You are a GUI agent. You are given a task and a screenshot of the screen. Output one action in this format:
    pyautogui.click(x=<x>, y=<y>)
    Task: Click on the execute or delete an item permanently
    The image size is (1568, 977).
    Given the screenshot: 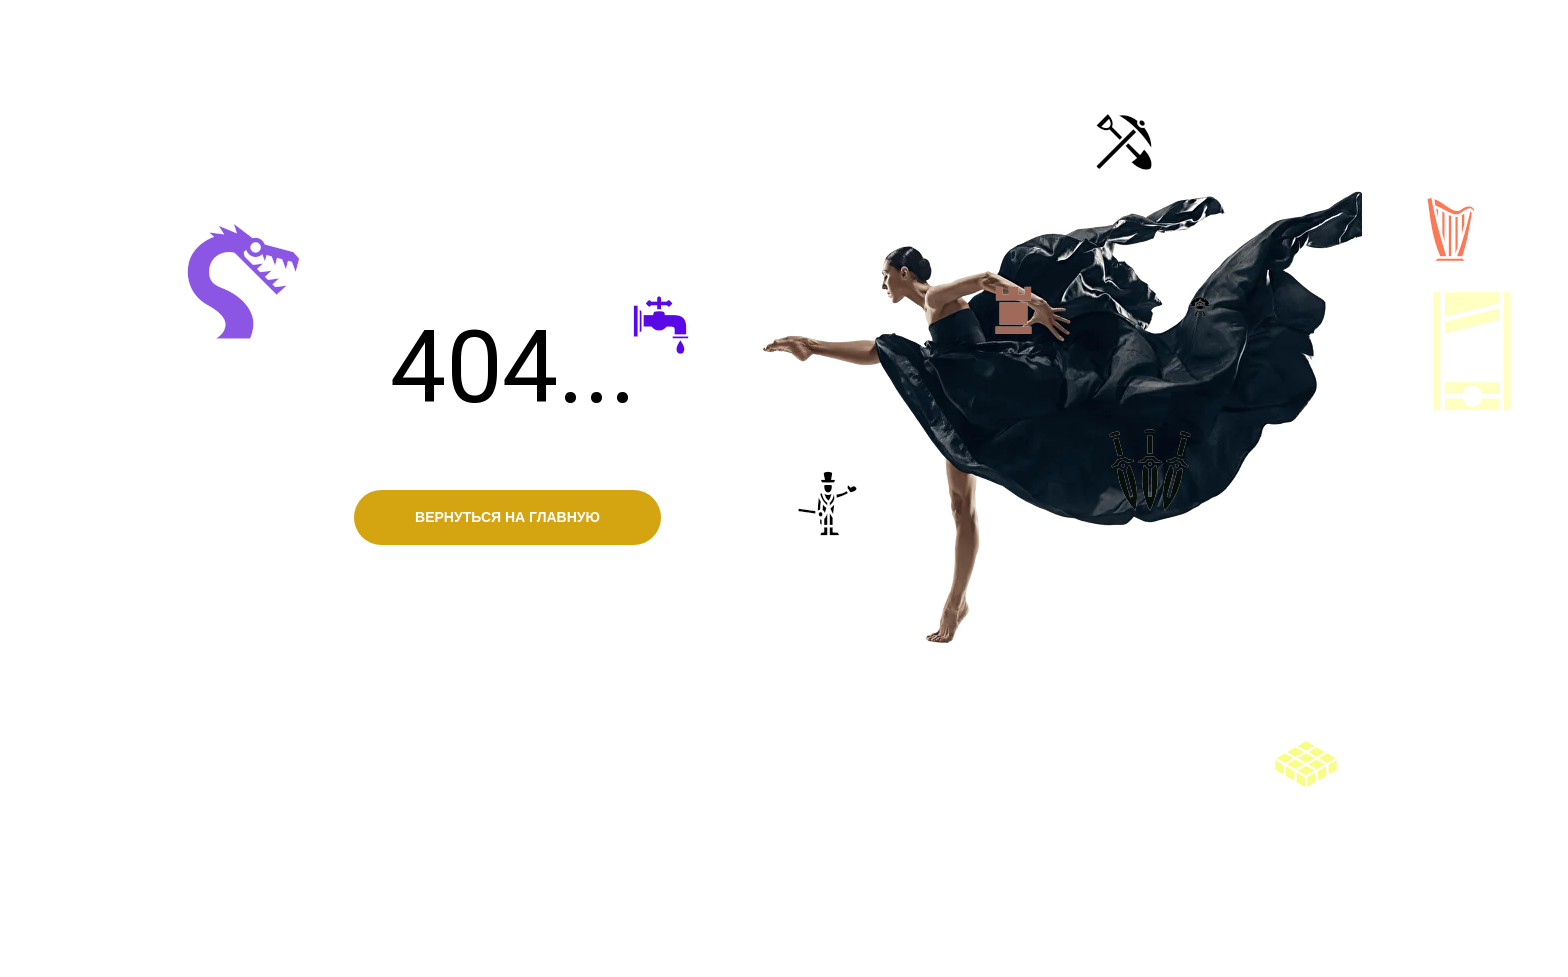 What is the action you would take?
    pyautogui.click(x=1470, y=351)
    